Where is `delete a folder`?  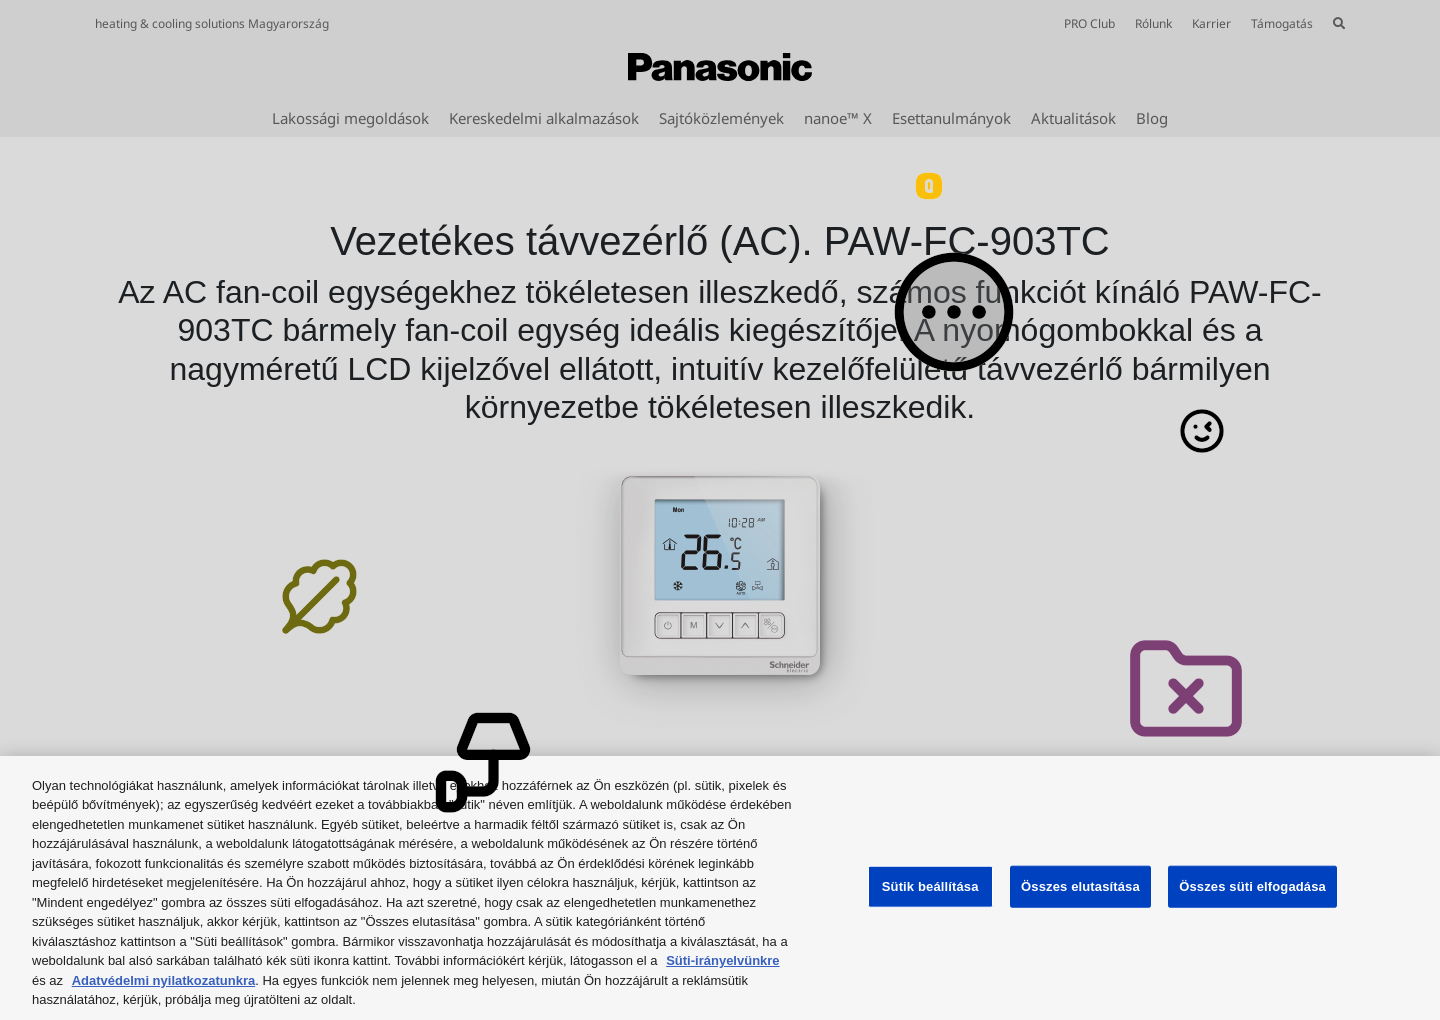 delete a folder is located at coordinates (1186, 691).